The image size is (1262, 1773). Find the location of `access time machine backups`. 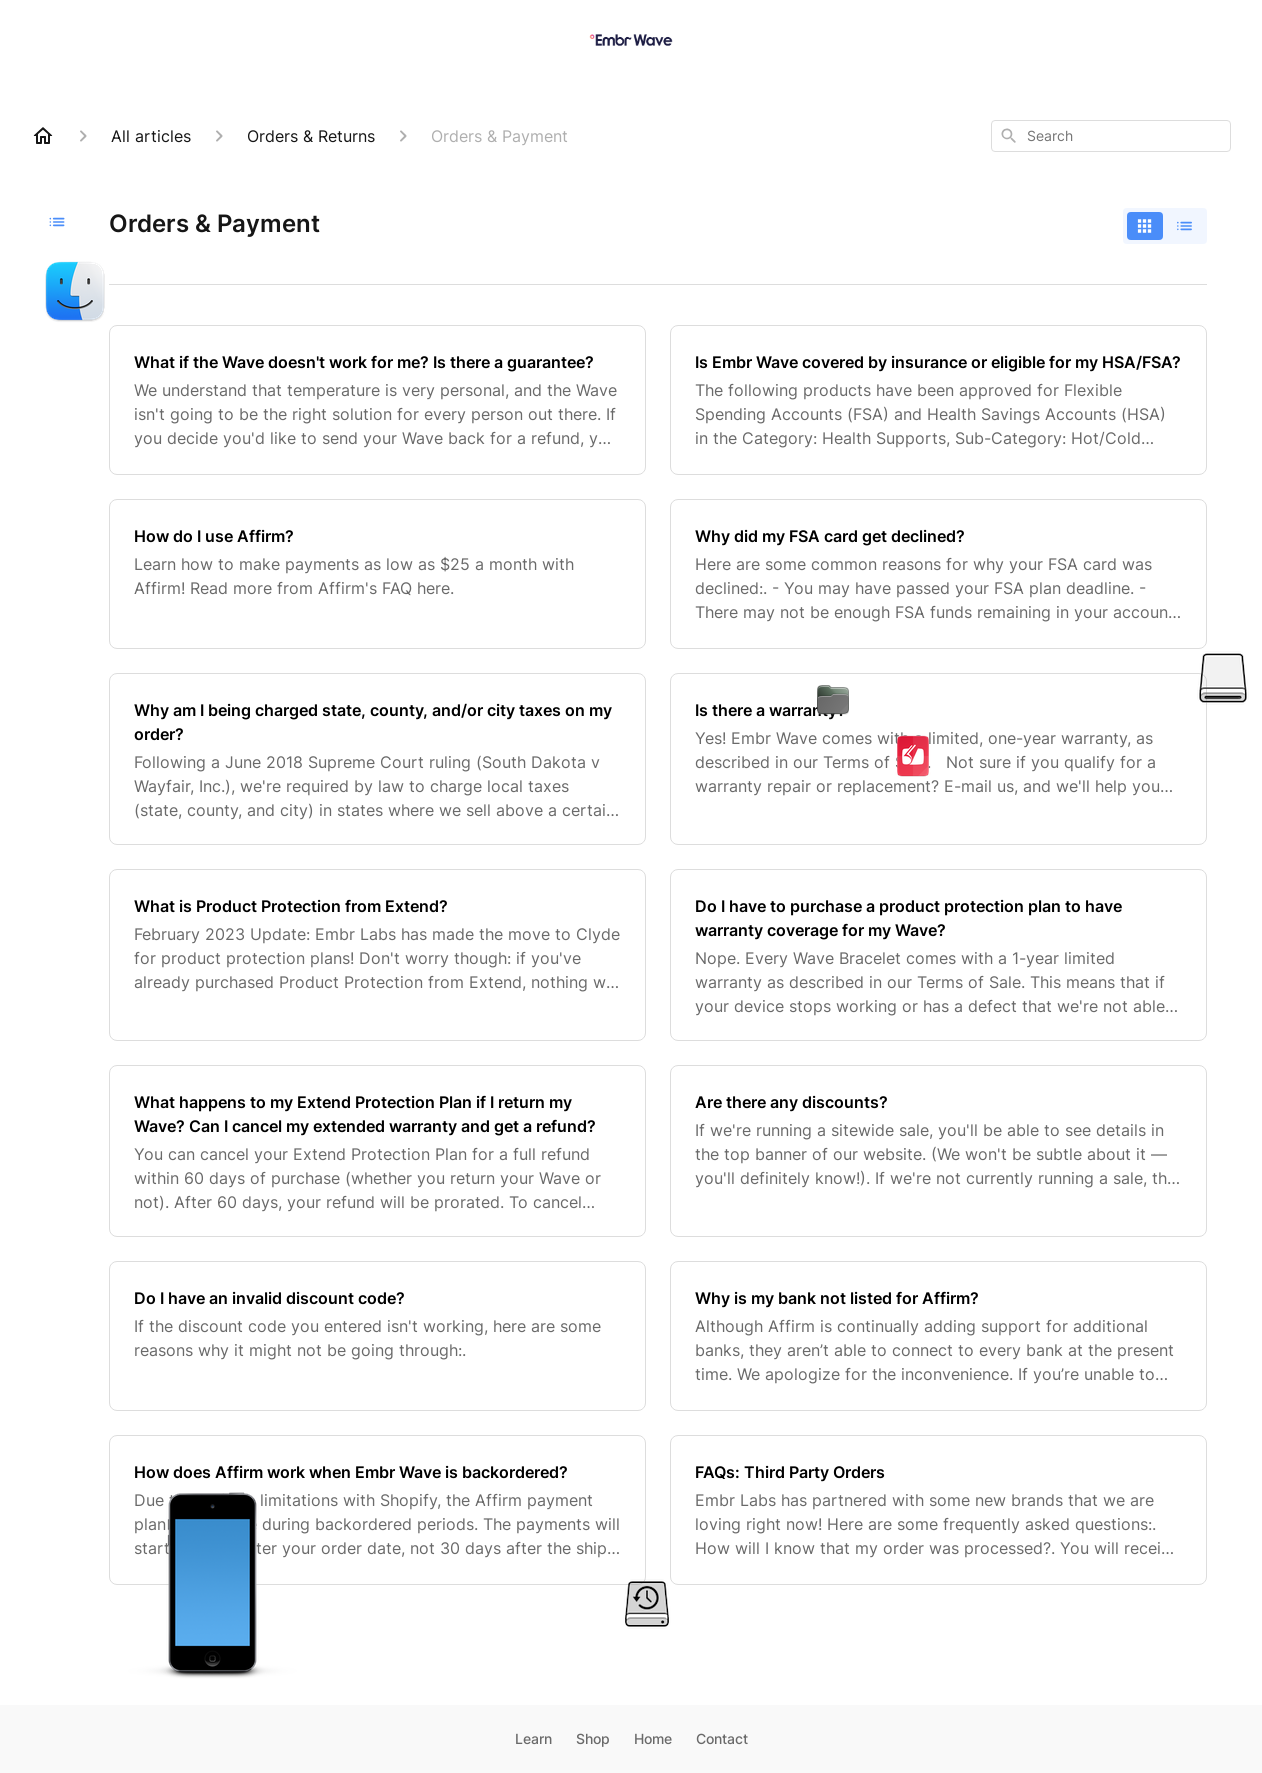

access time machine backups is located at coordinates (647, 1604).